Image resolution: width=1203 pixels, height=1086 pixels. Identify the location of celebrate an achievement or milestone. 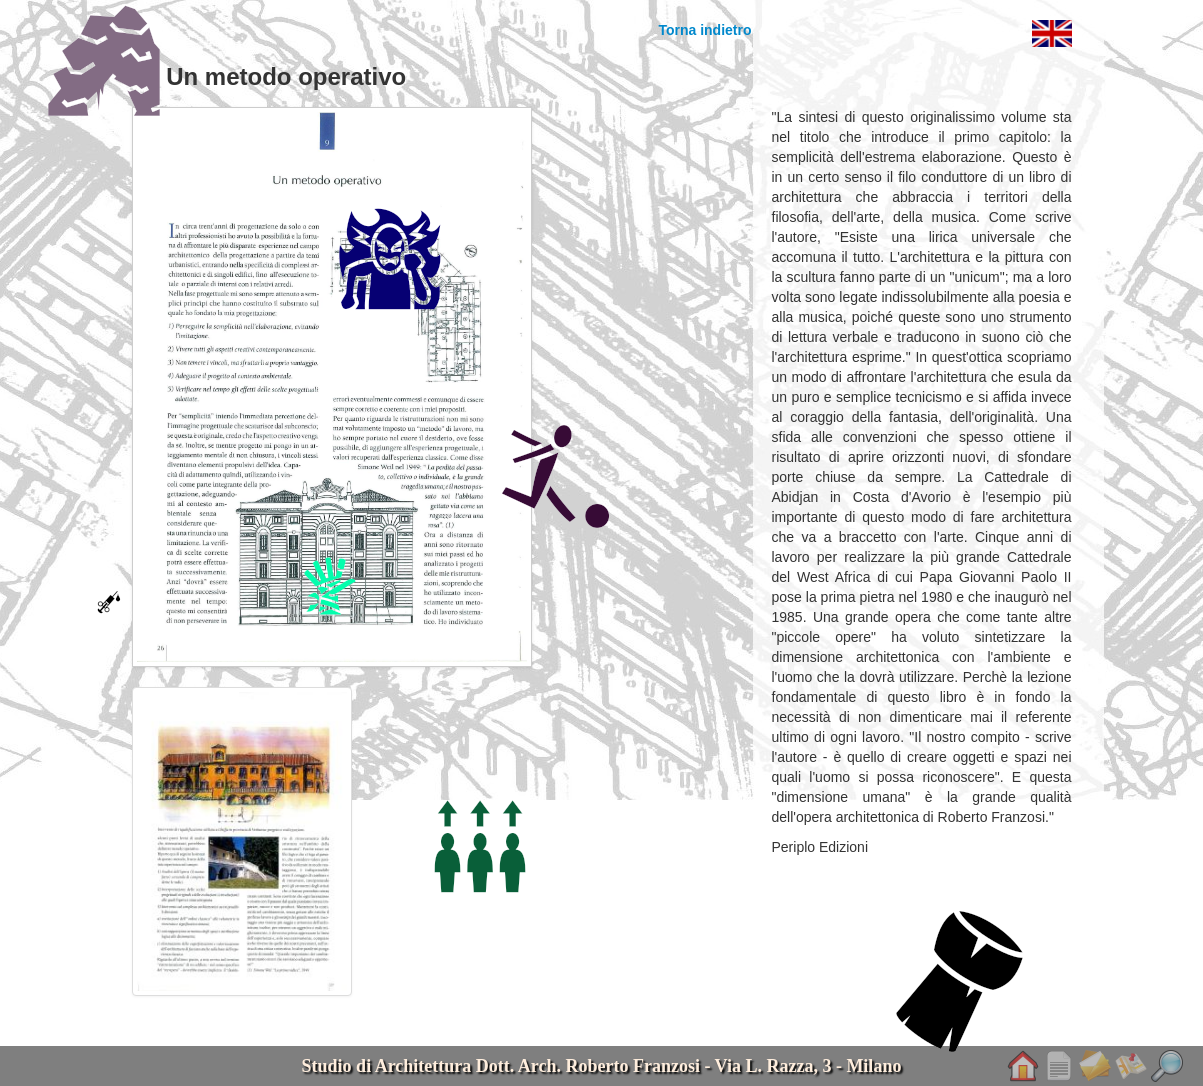
(959, 981).